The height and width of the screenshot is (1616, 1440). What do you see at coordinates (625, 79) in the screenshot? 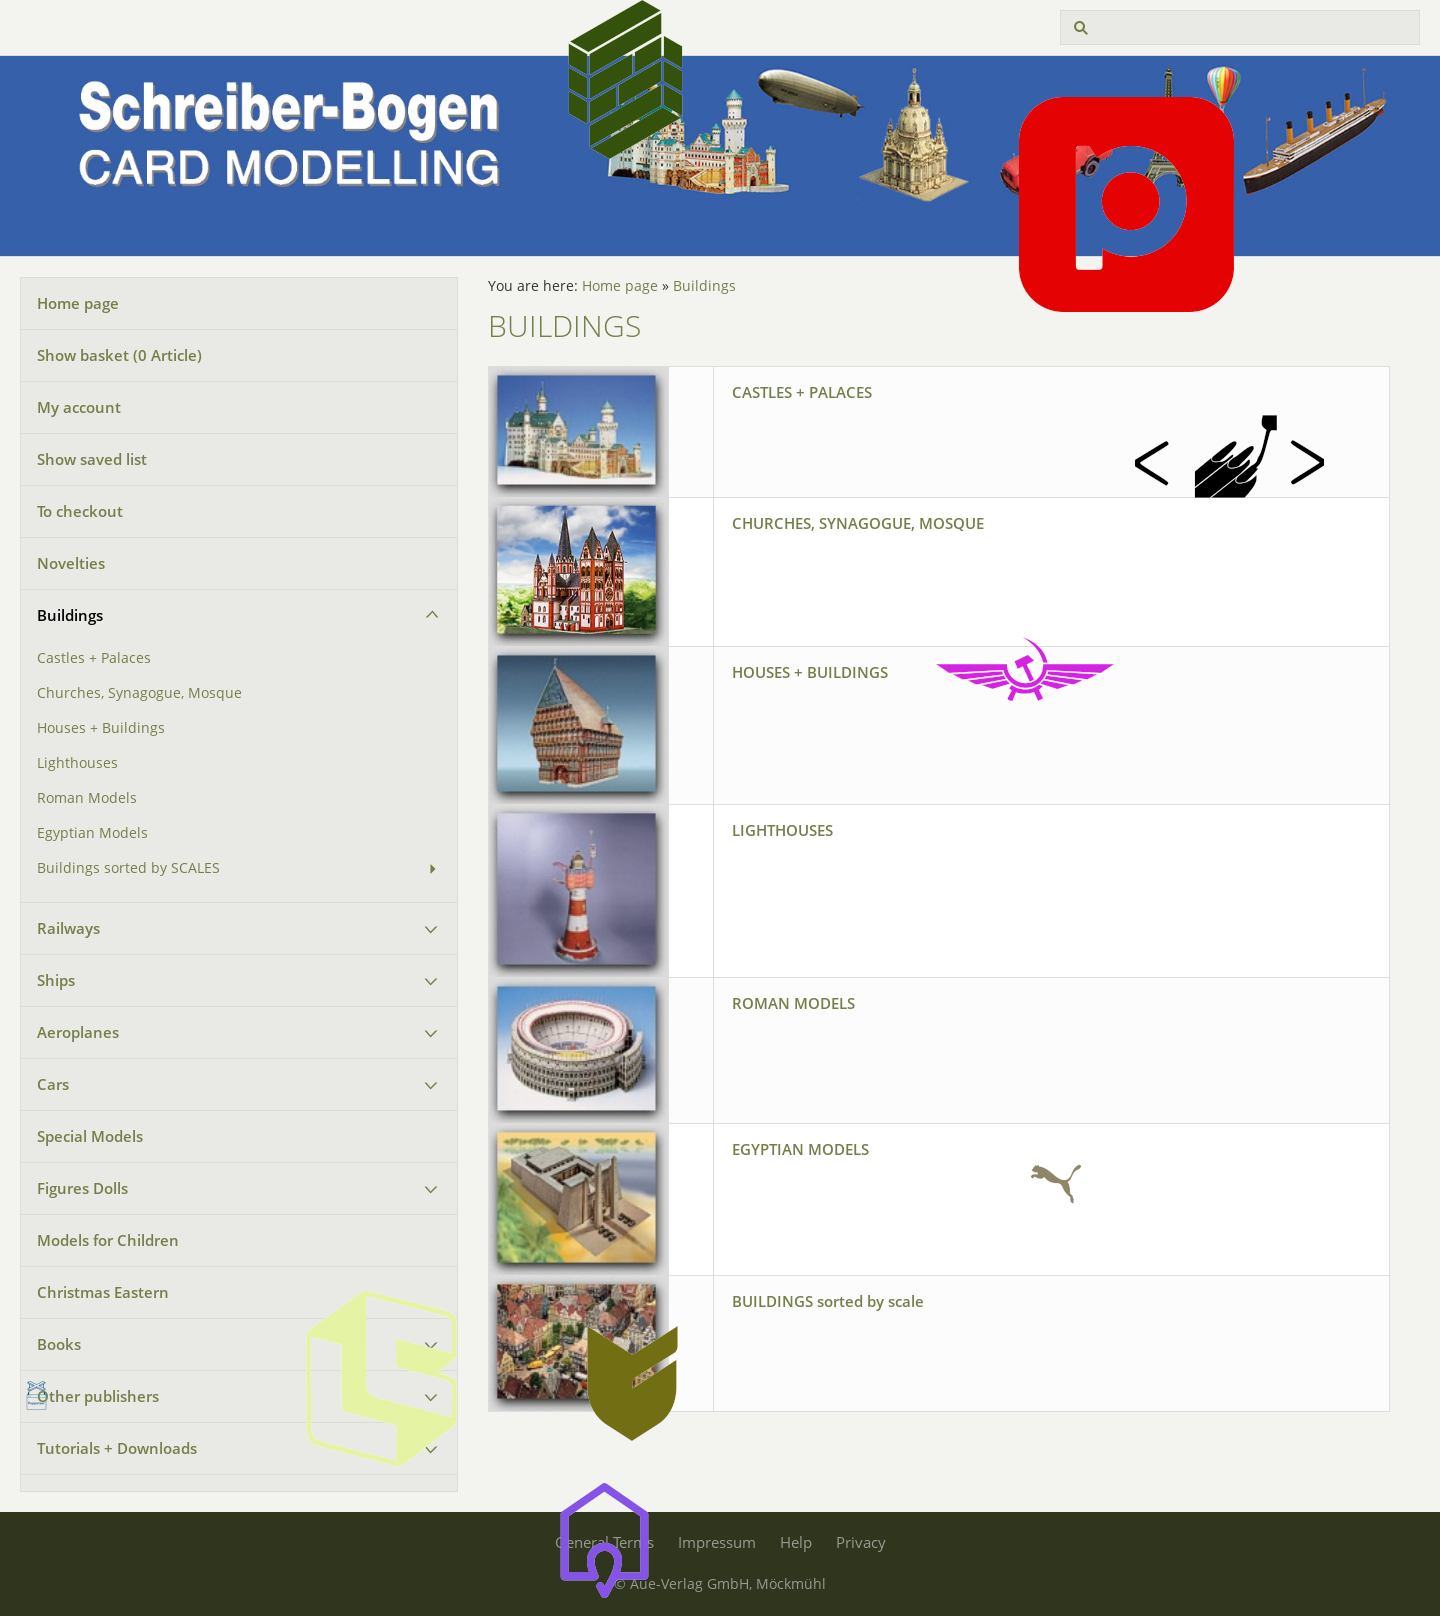
I see `Formik library logo` at bounding box center [625, 79].